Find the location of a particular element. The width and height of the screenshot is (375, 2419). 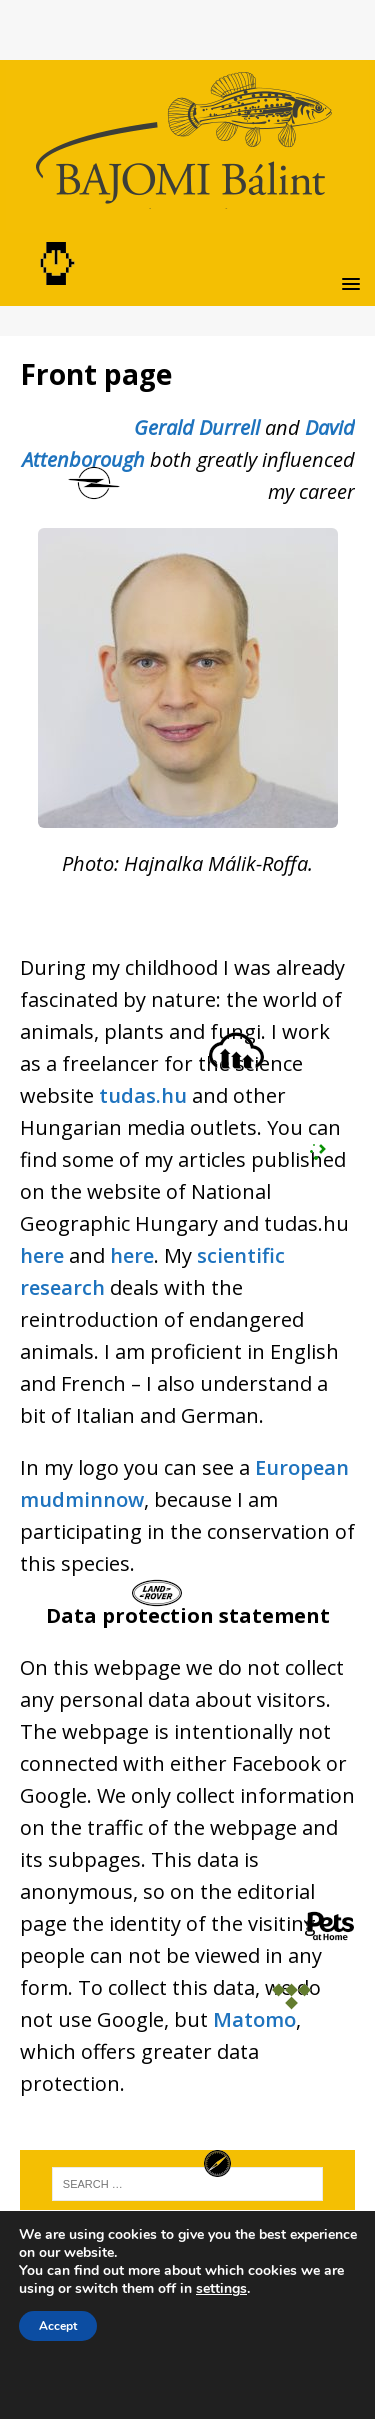

cloudinary logo - cloud-based media management platform is located at coordinates (236, 1050).